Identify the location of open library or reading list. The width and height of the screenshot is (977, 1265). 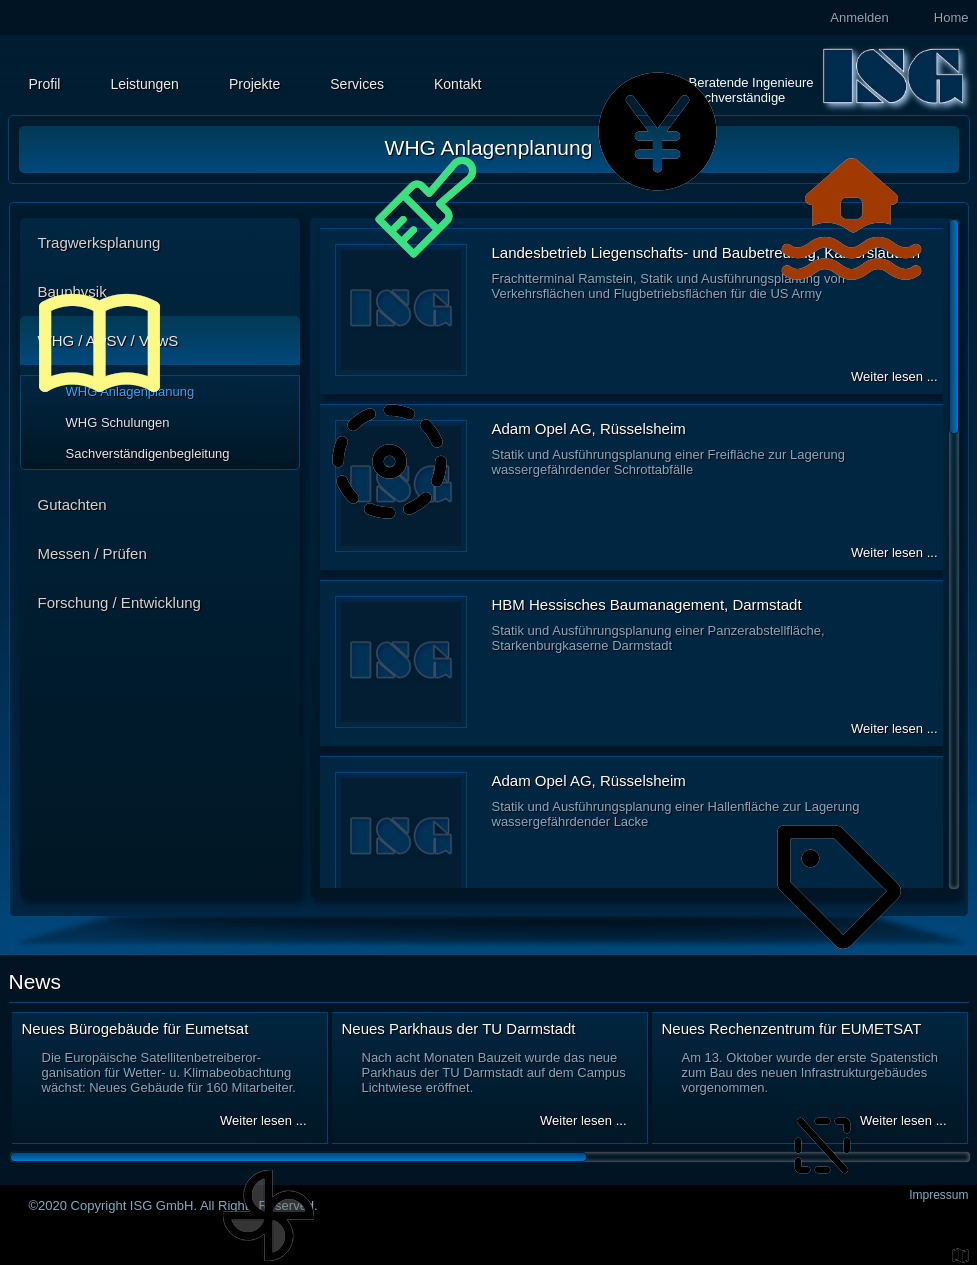
(99, 343).